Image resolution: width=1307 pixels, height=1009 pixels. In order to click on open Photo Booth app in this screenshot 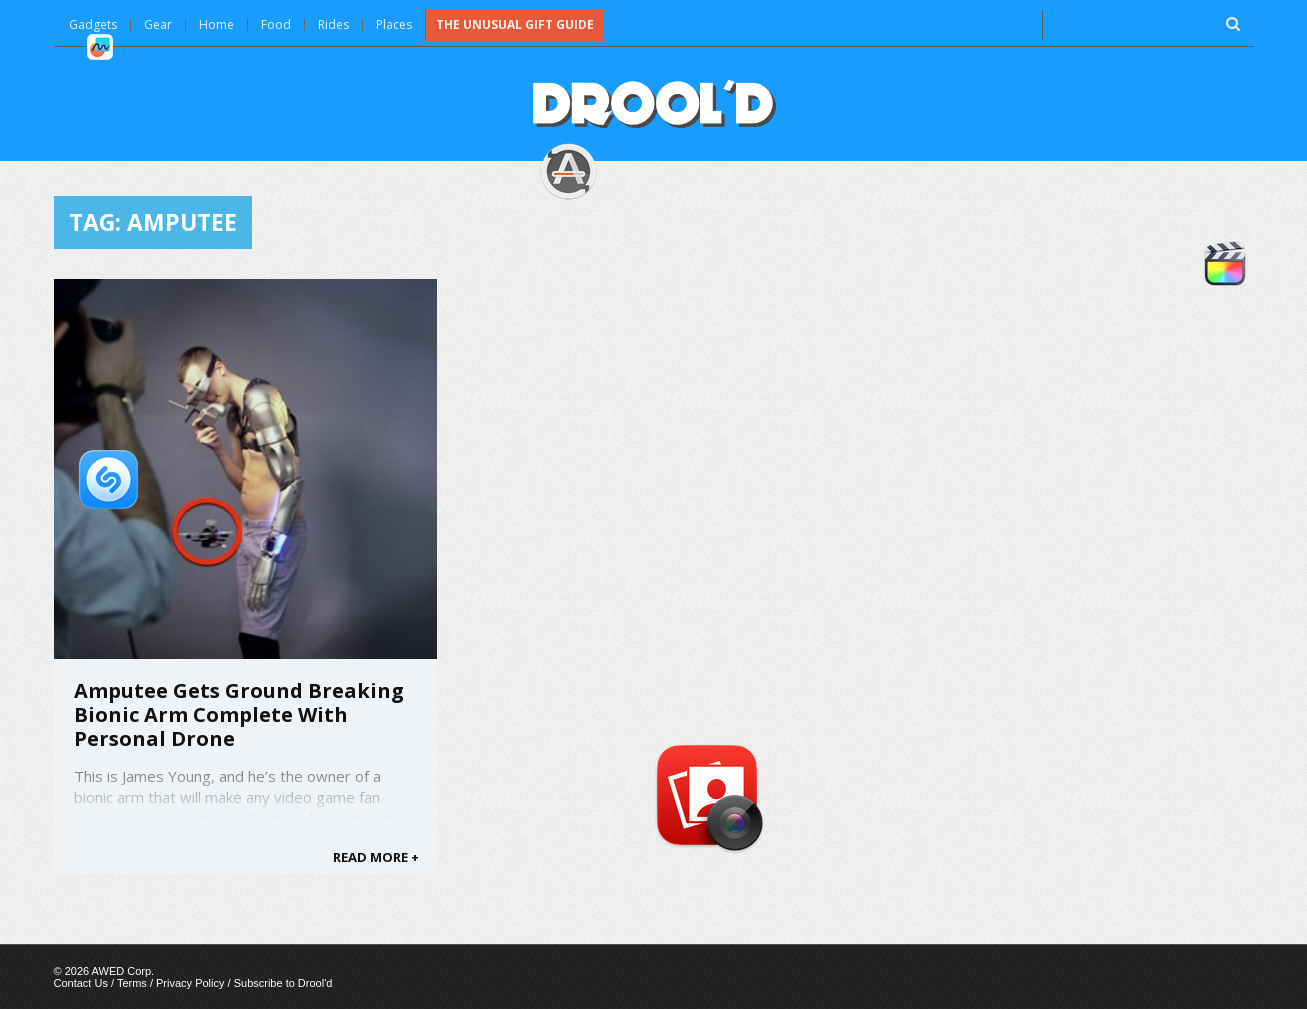, I will do `click(707, 795)`.